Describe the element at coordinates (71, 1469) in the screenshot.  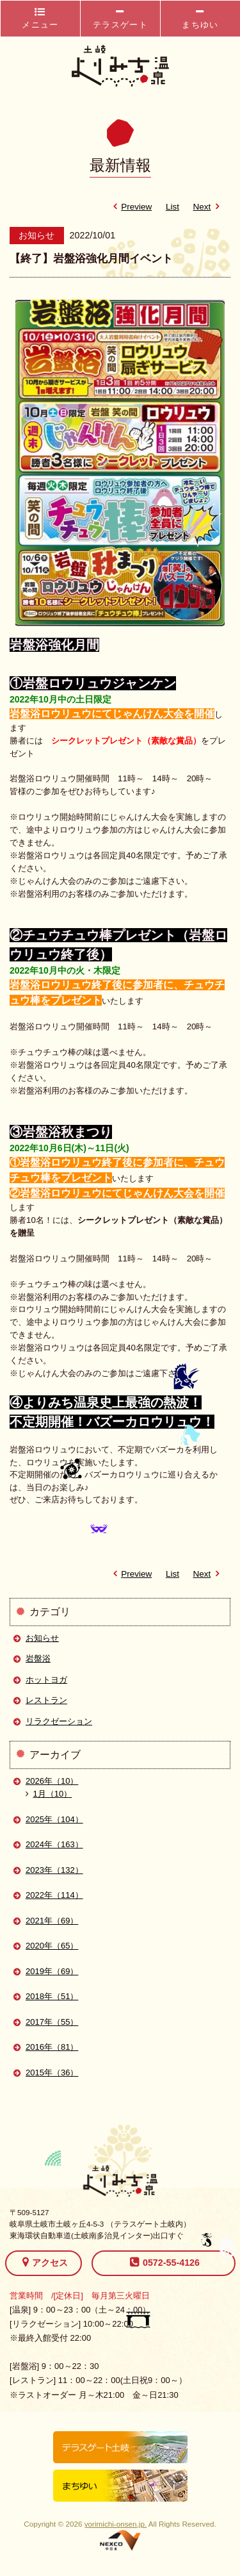
I see `activate black hole or gravity-based ability` at that location.